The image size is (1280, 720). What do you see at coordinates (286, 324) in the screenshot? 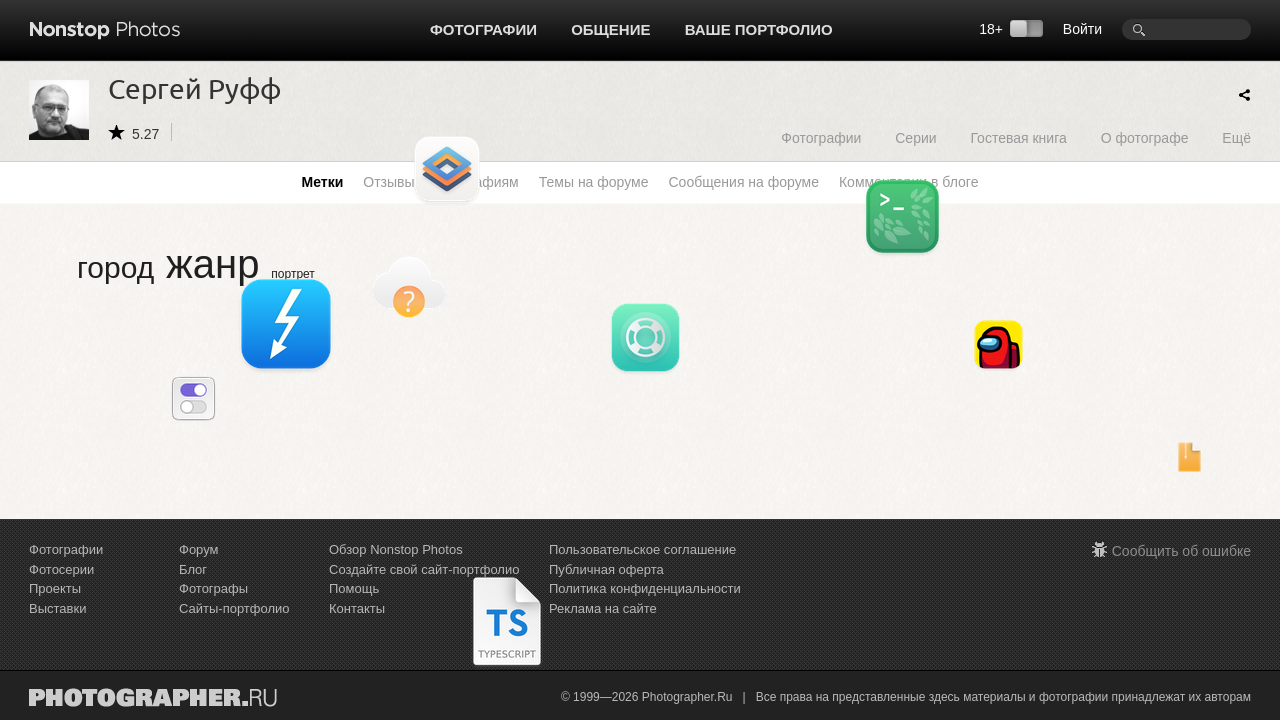
I see `open thunderbolt device preferences` at bounding box center [286, 324].